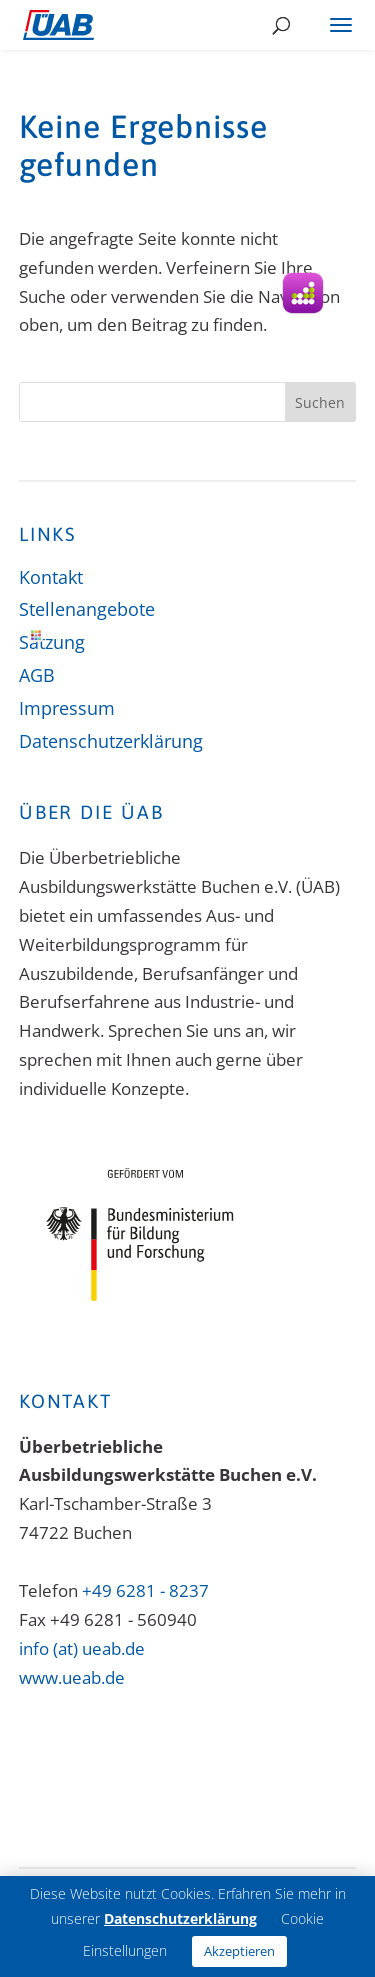 This screenshot has height=1977, width=375. What do you see at coordinates (36, 635) in the screenshot?
I see `open the app grid or launcher` at bounding box center [36, 635].